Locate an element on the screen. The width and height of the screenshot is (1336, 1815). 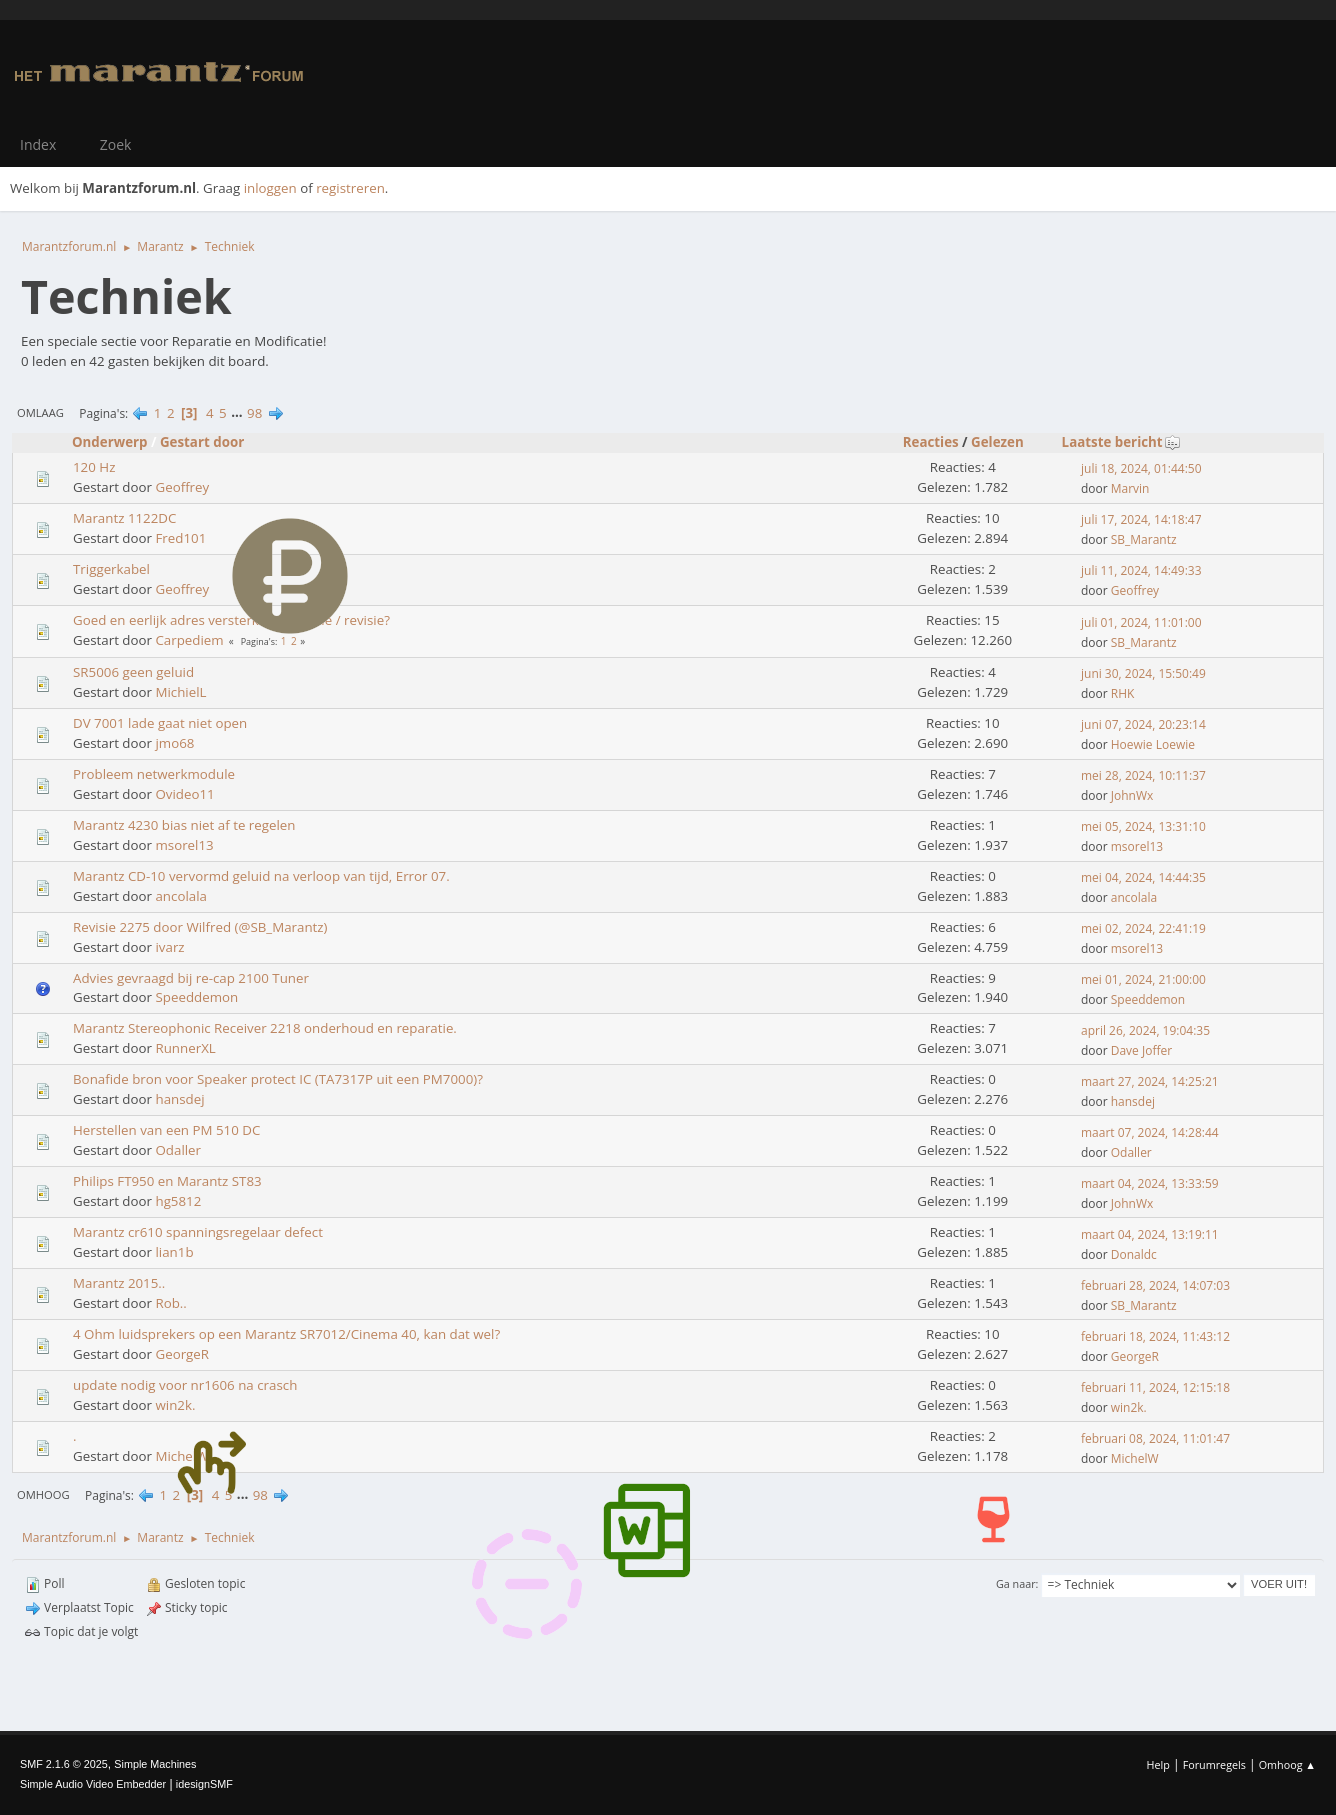
view price in russian rubles is located at coordinates (290, 576).